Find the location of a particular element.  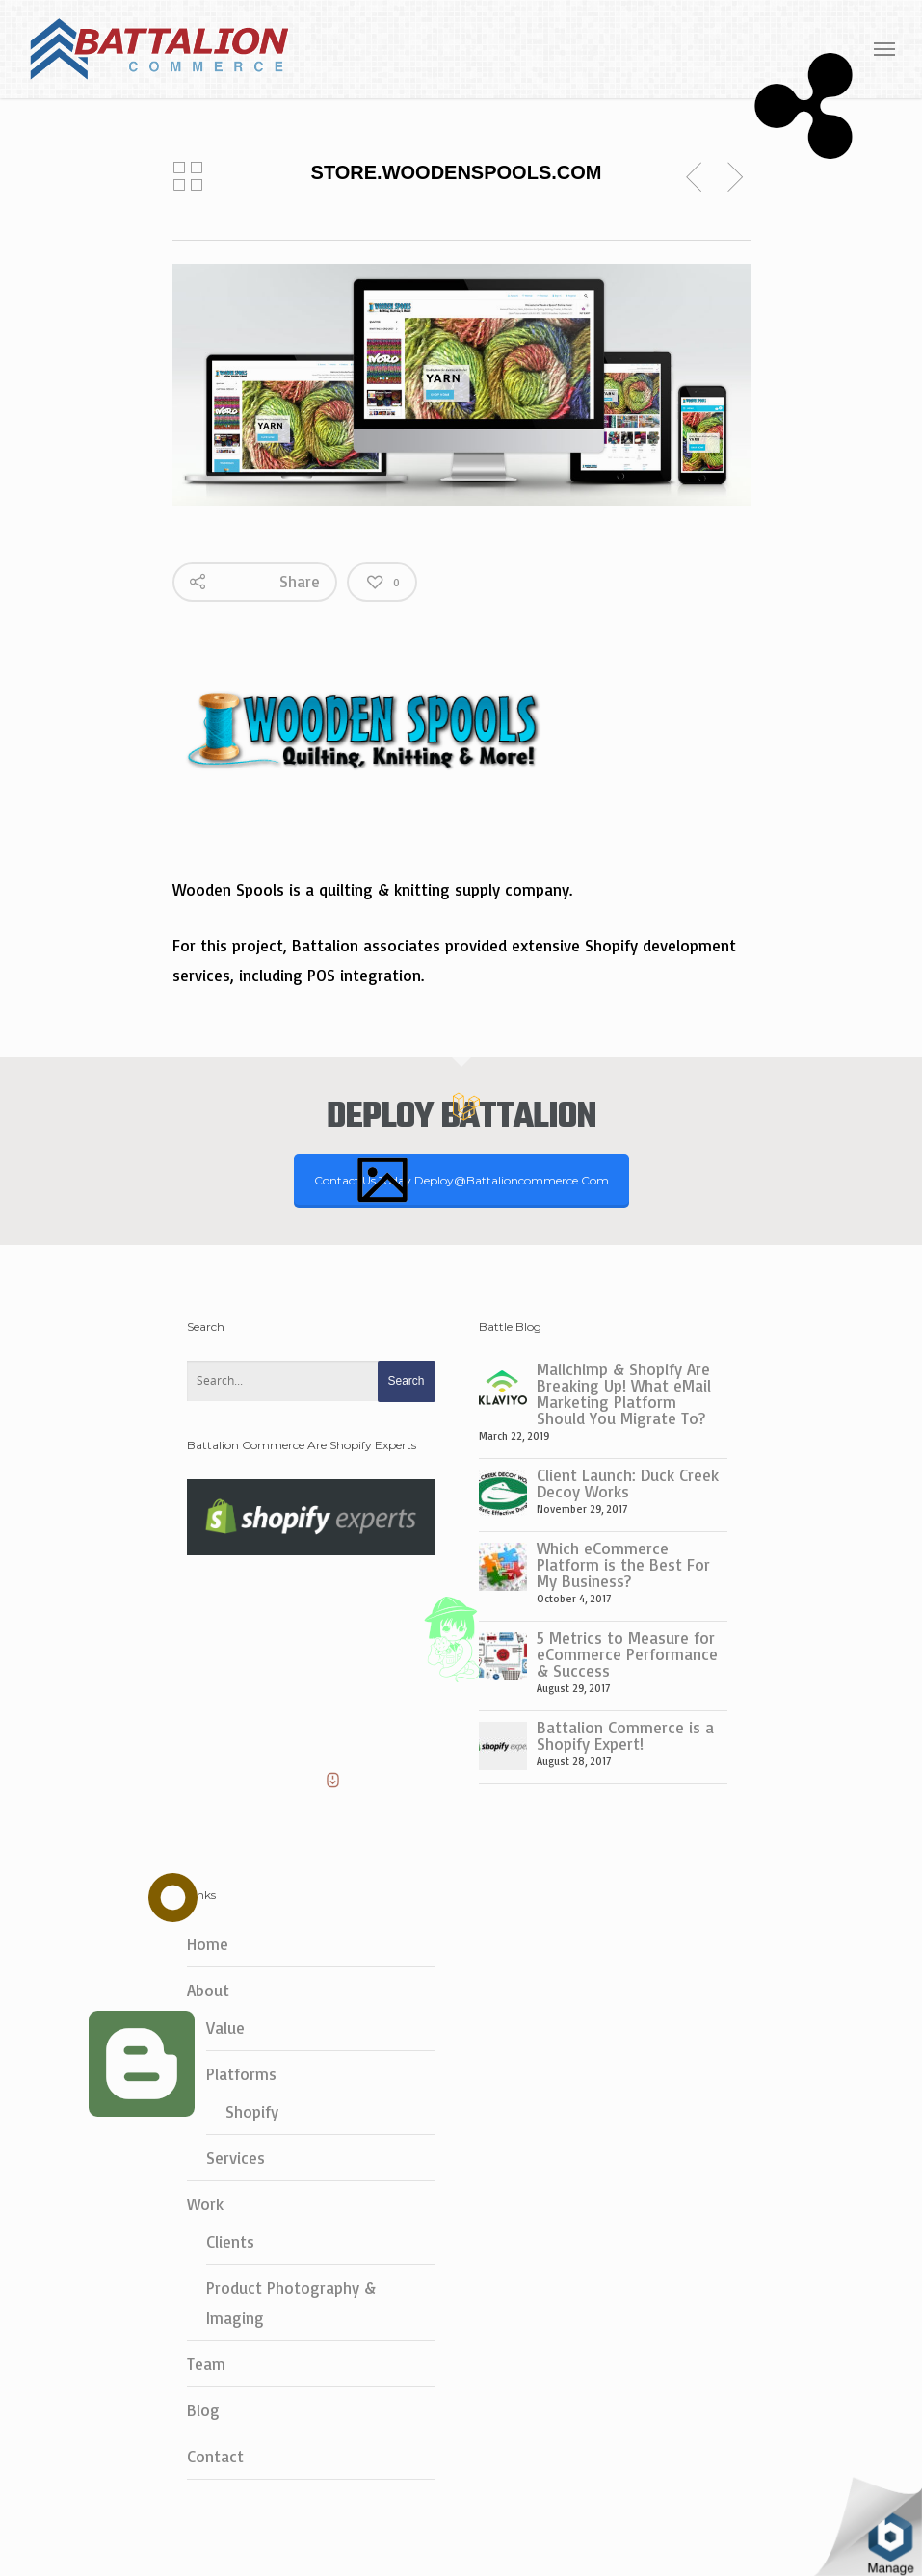

view or browse images is located at coordinates (382, 1180).